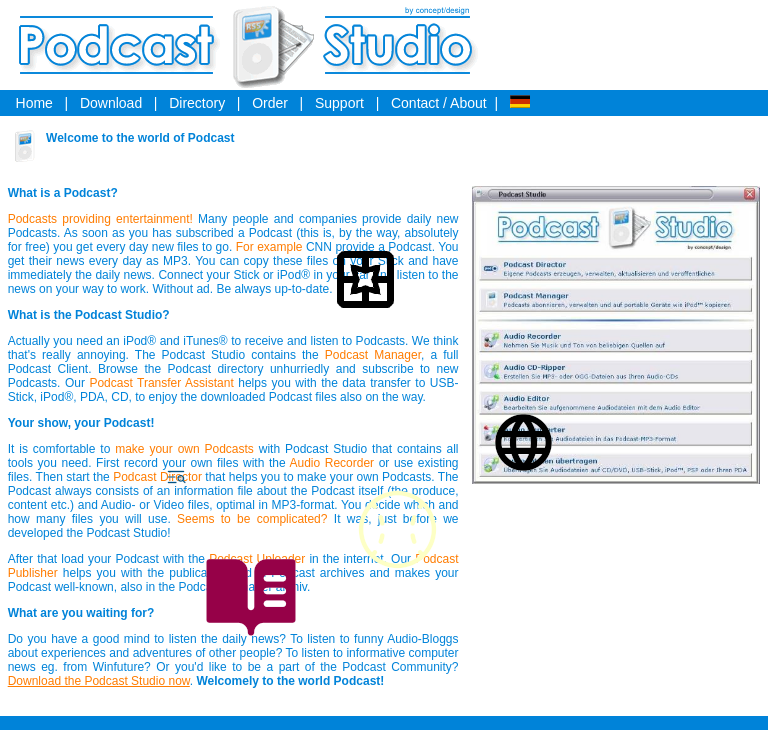 This screenshot has width=768, height=730. What do you see at coordinates (365, 279) in the screenshot?
I see `view pages or documents` at bounding box center [365, 279].